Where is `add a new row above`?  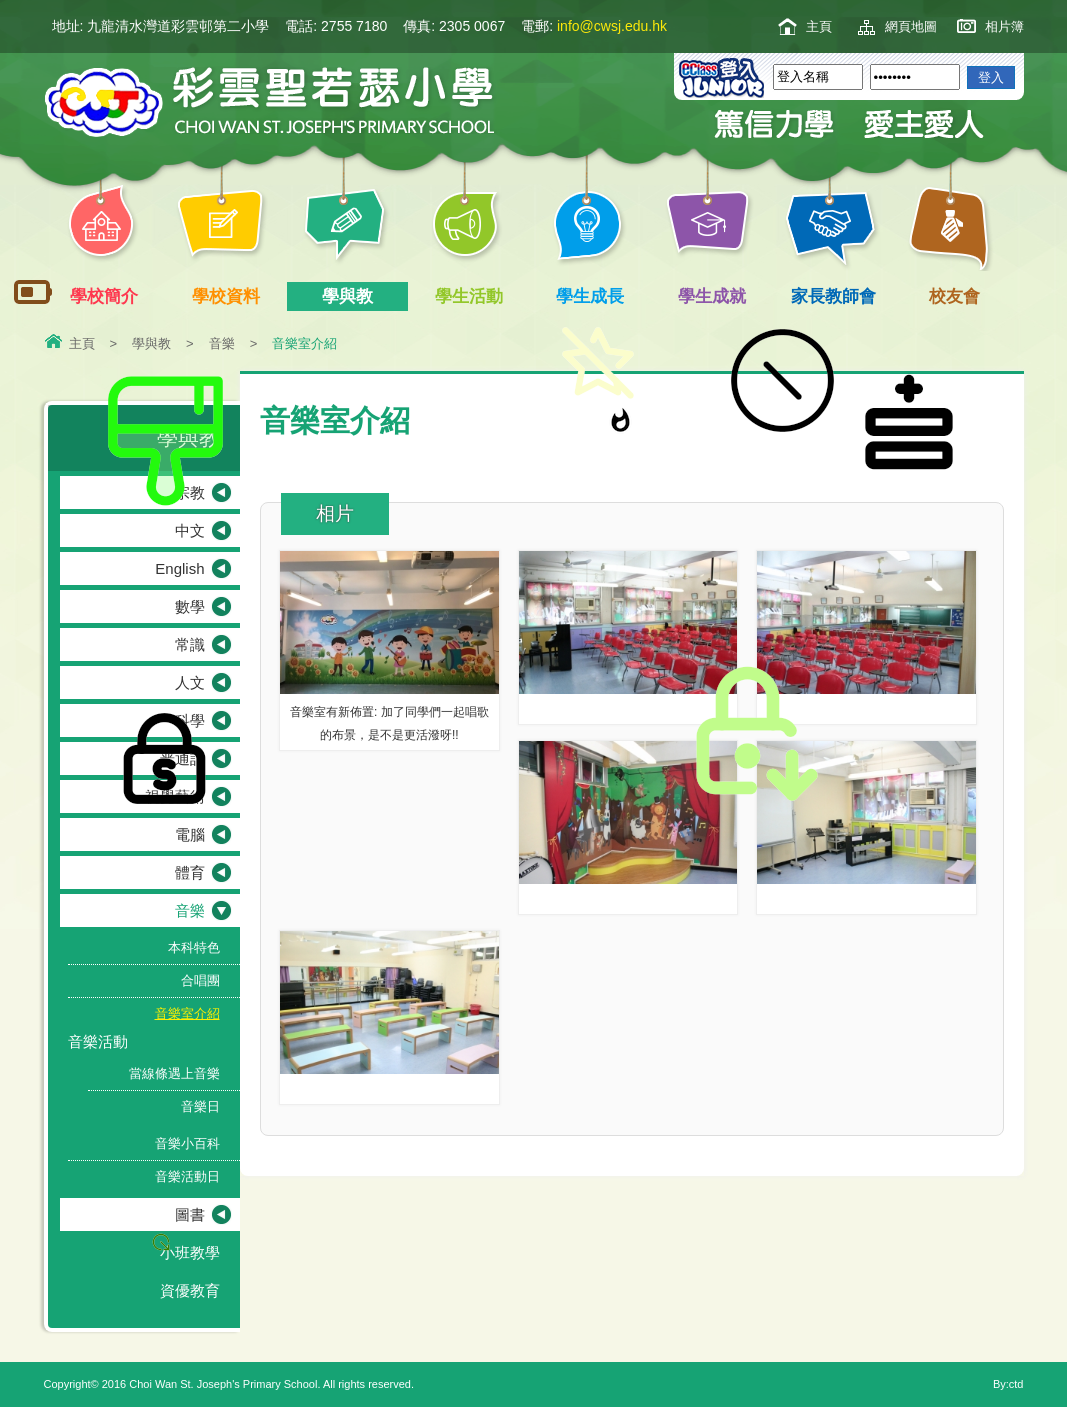 add a new row above is located at coordinates (909, 429).